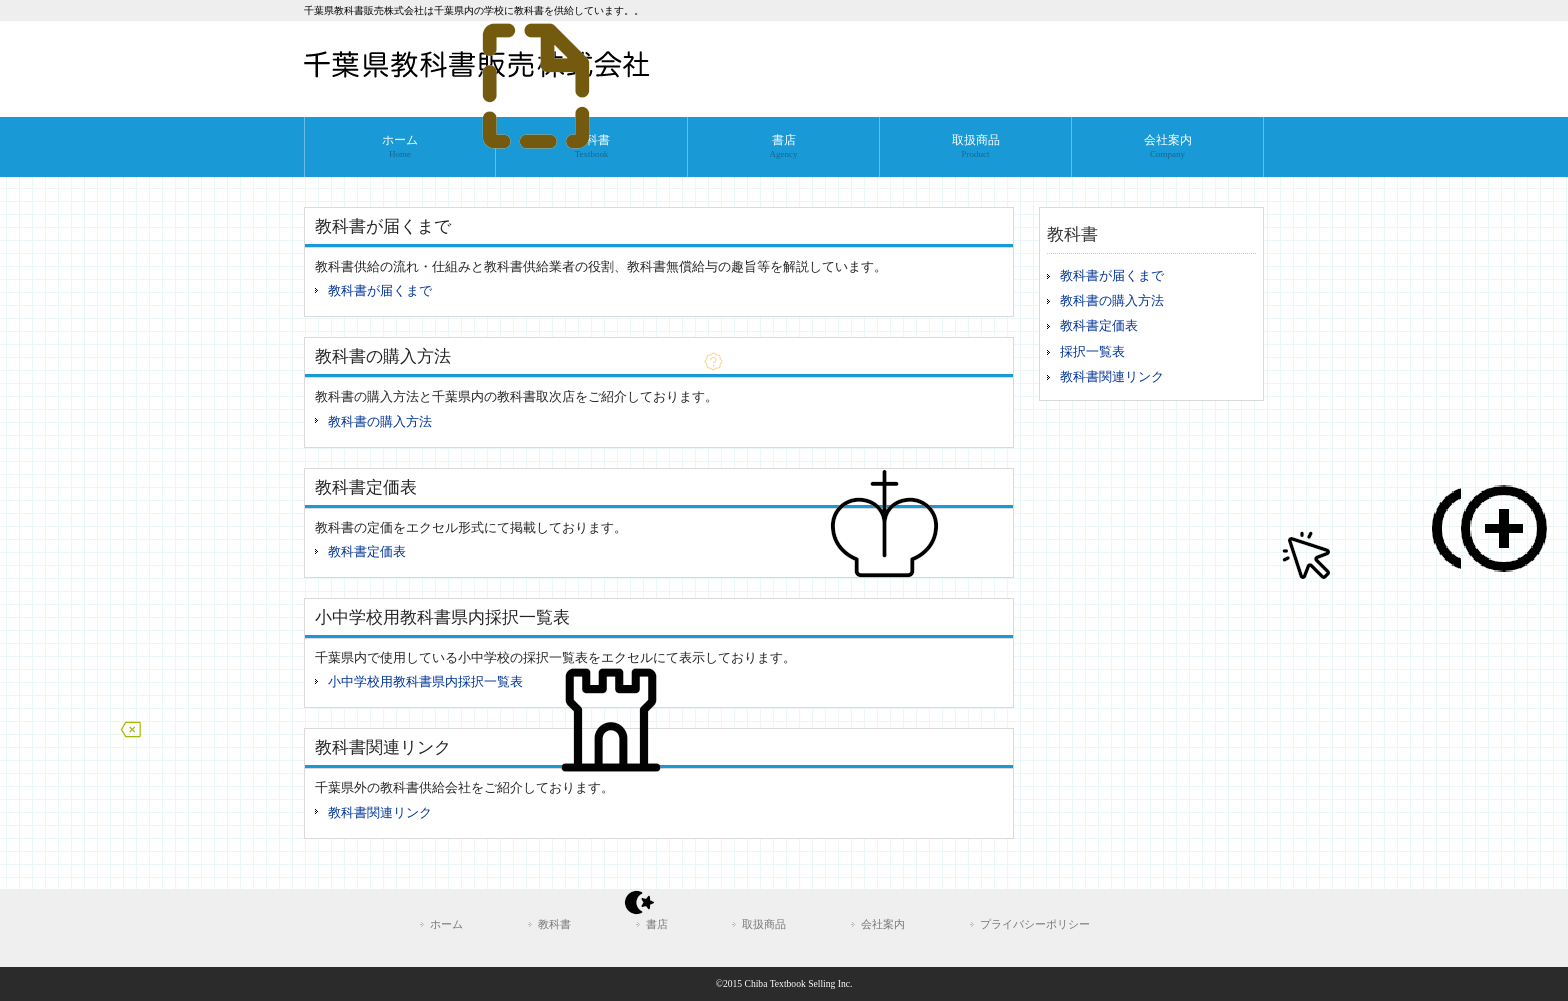 The width and height of the screenshot is (1568, 1001). I want to click on delete the previous character, so click(131, 729).